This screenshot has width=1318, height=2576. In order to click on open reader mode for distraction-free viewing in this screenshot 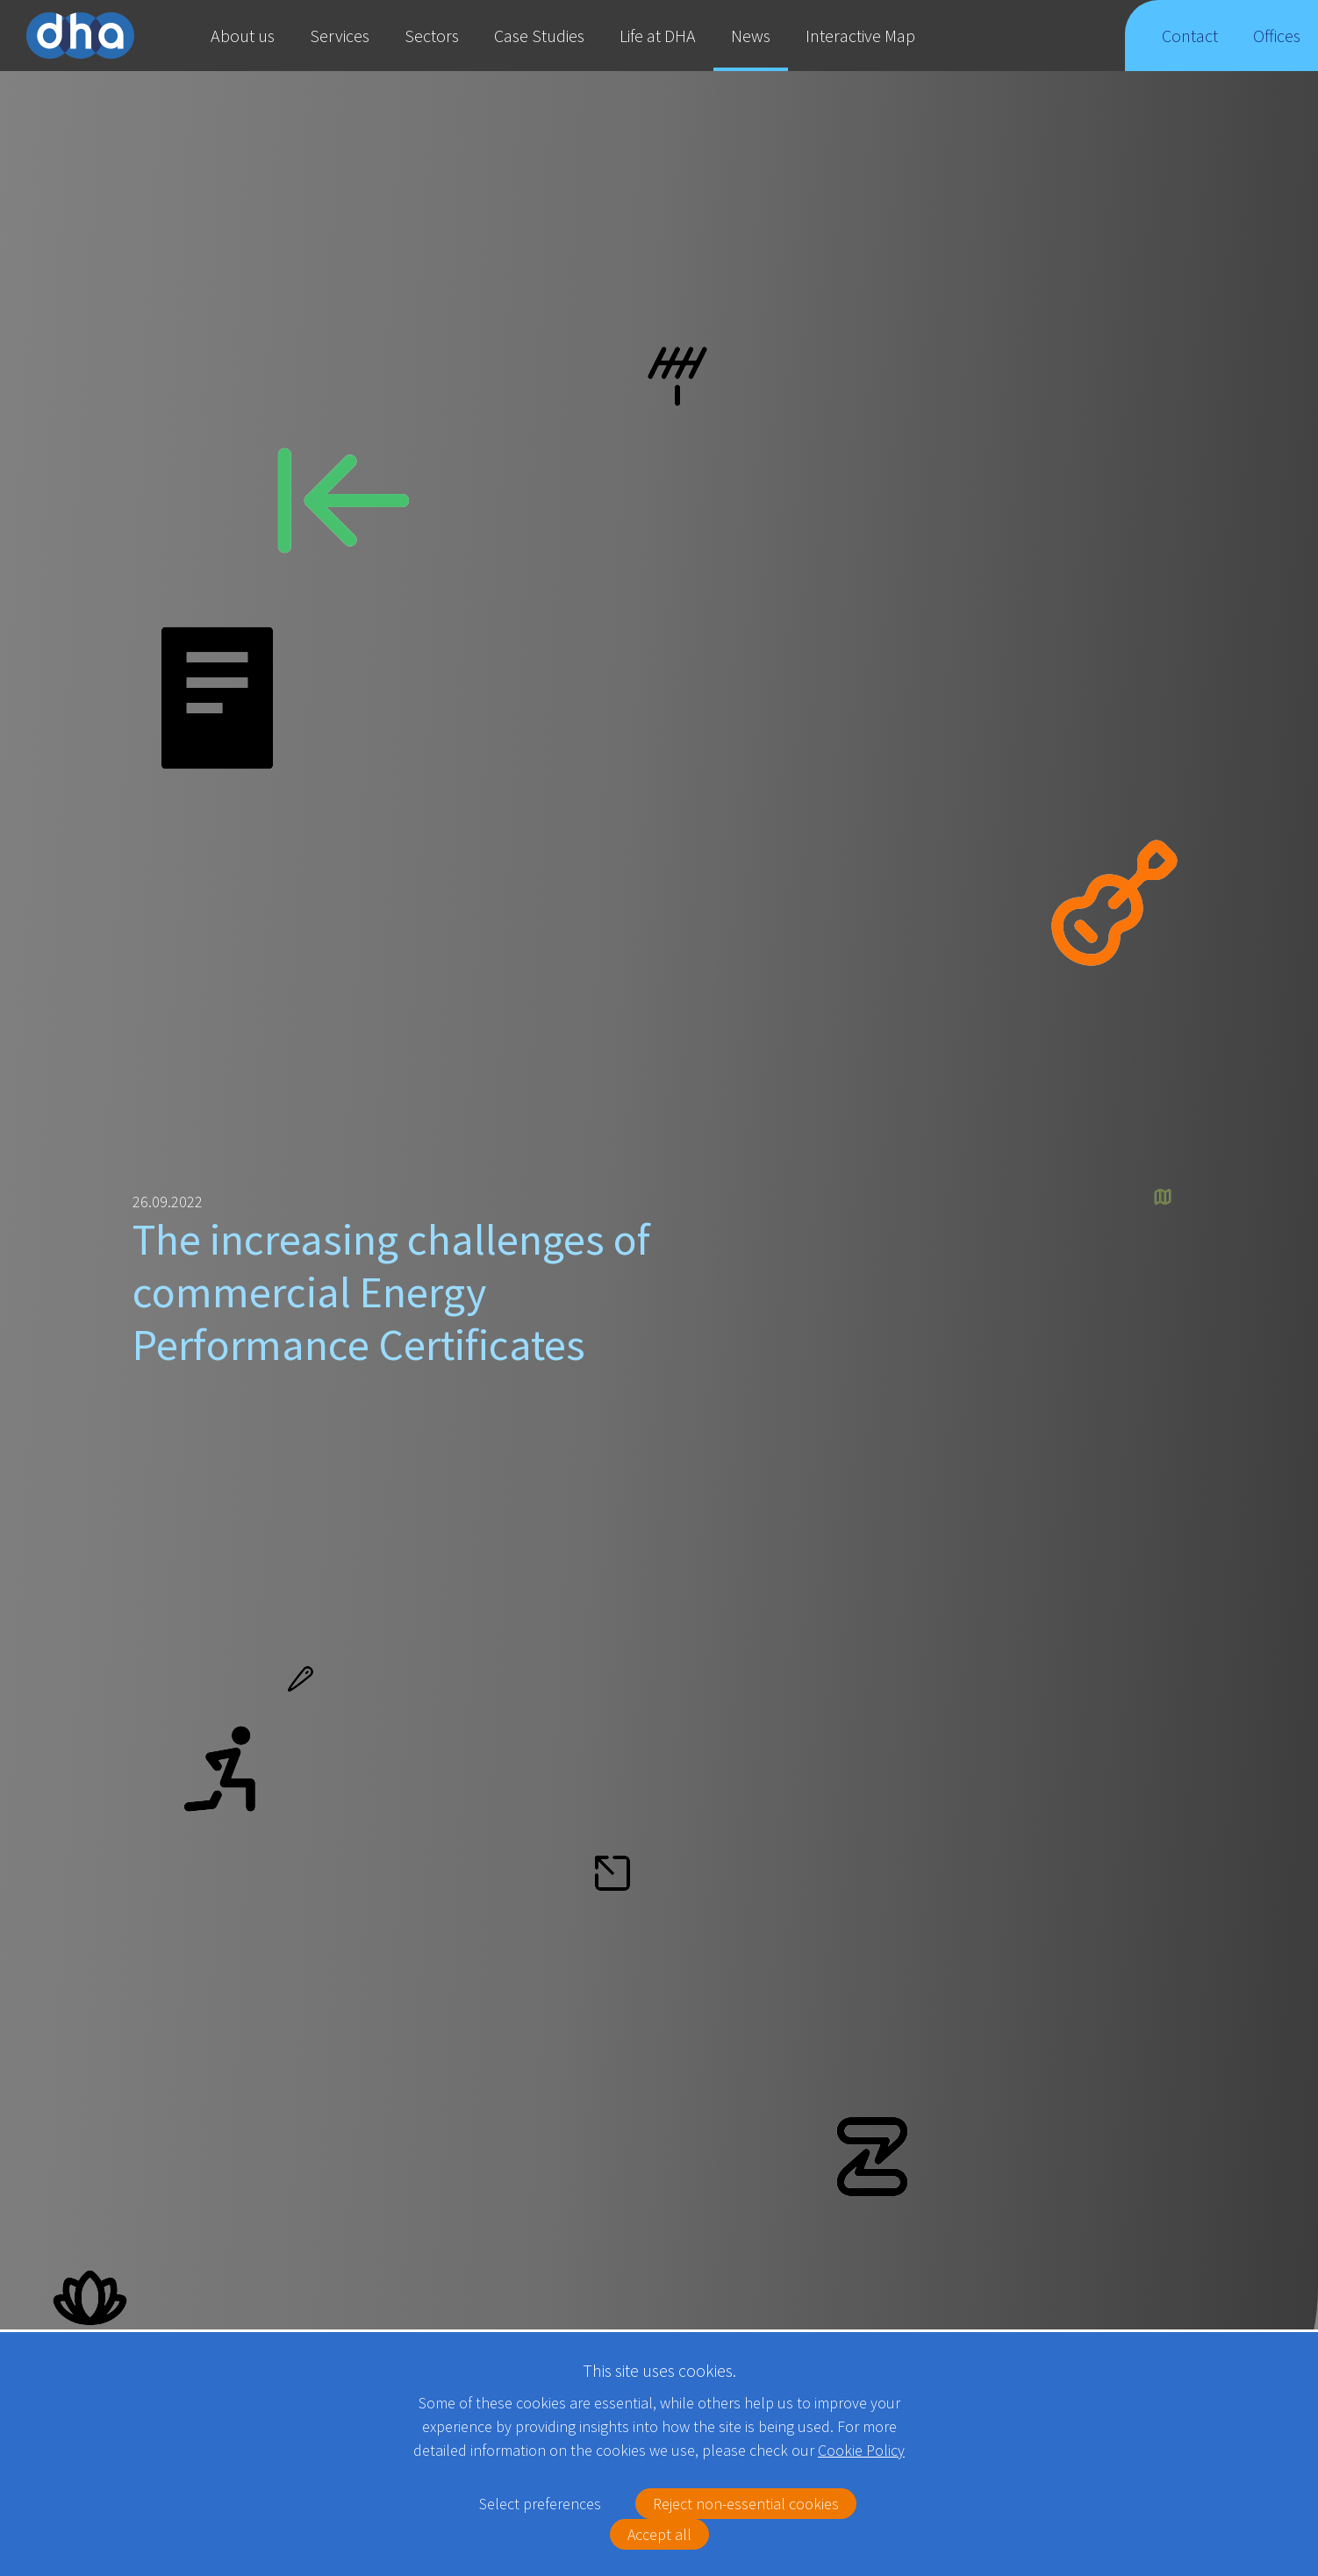, I will do `click(217, 698)`.